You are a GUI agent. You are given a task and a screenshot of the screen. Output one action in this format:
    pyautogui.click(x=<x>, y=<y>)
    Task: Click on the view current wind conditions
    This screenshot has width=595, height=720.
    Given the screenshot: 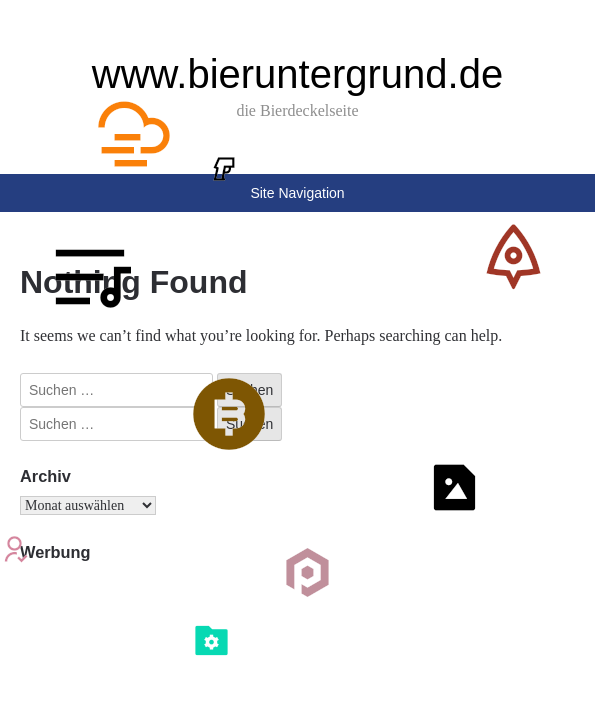 What is the action you would take?
    pyautogui.click(x=134, y=134)
    